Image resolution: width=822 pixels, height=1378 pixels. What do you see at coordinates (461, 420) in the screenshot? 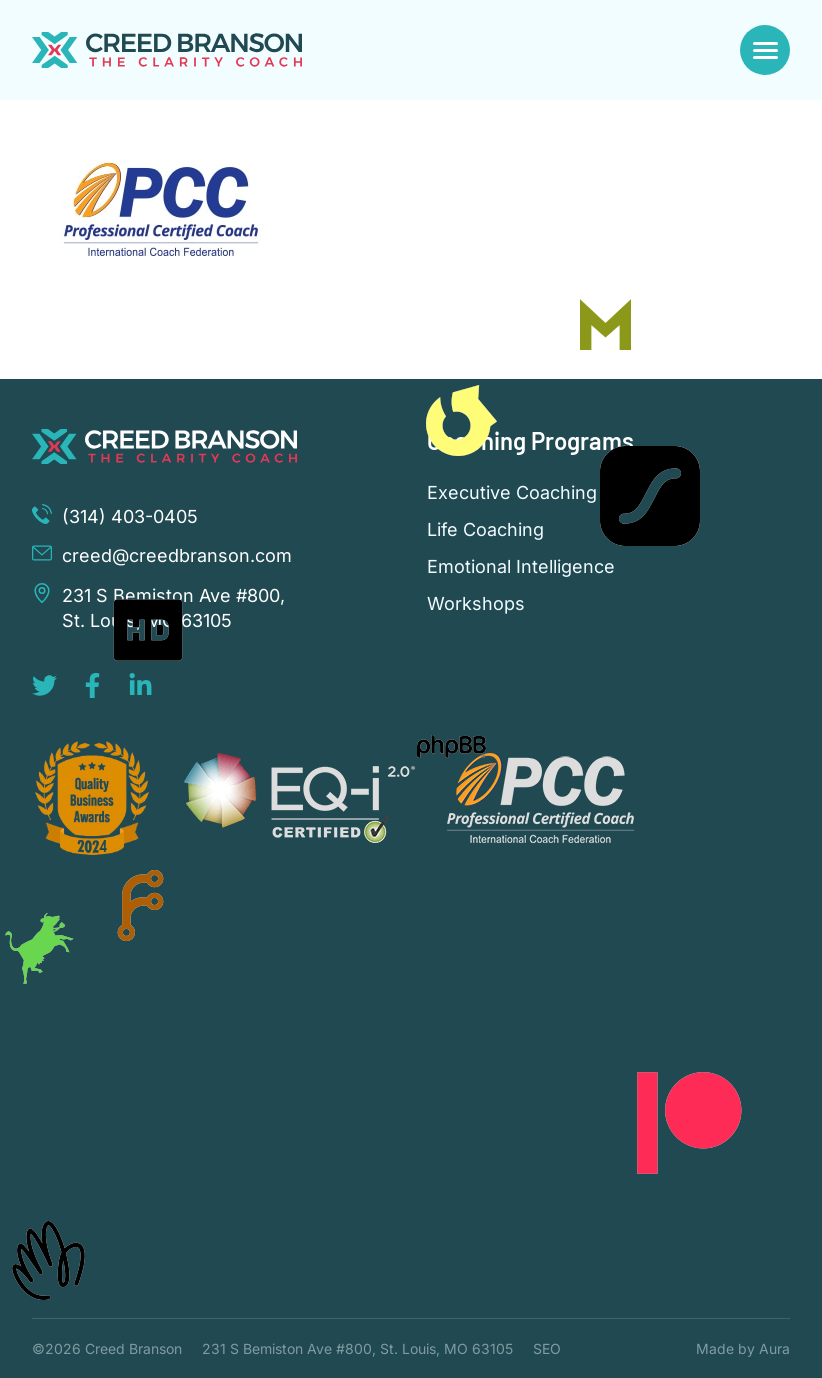
I see `visit the Headphone Zone website or store` at bounding box center [461, 420].